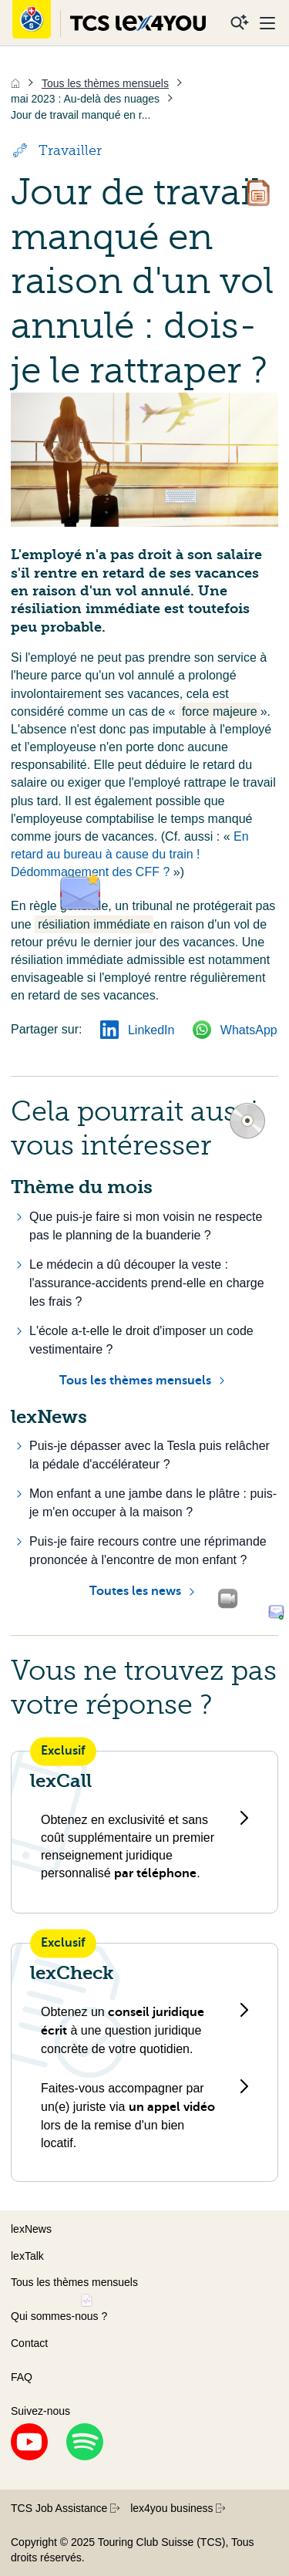 The width and height of the screenshot is (289, 2576). Describe the element at coordinates (227, 1598) in the screenshot. I see `open FaceTime to start a video call` at that location.